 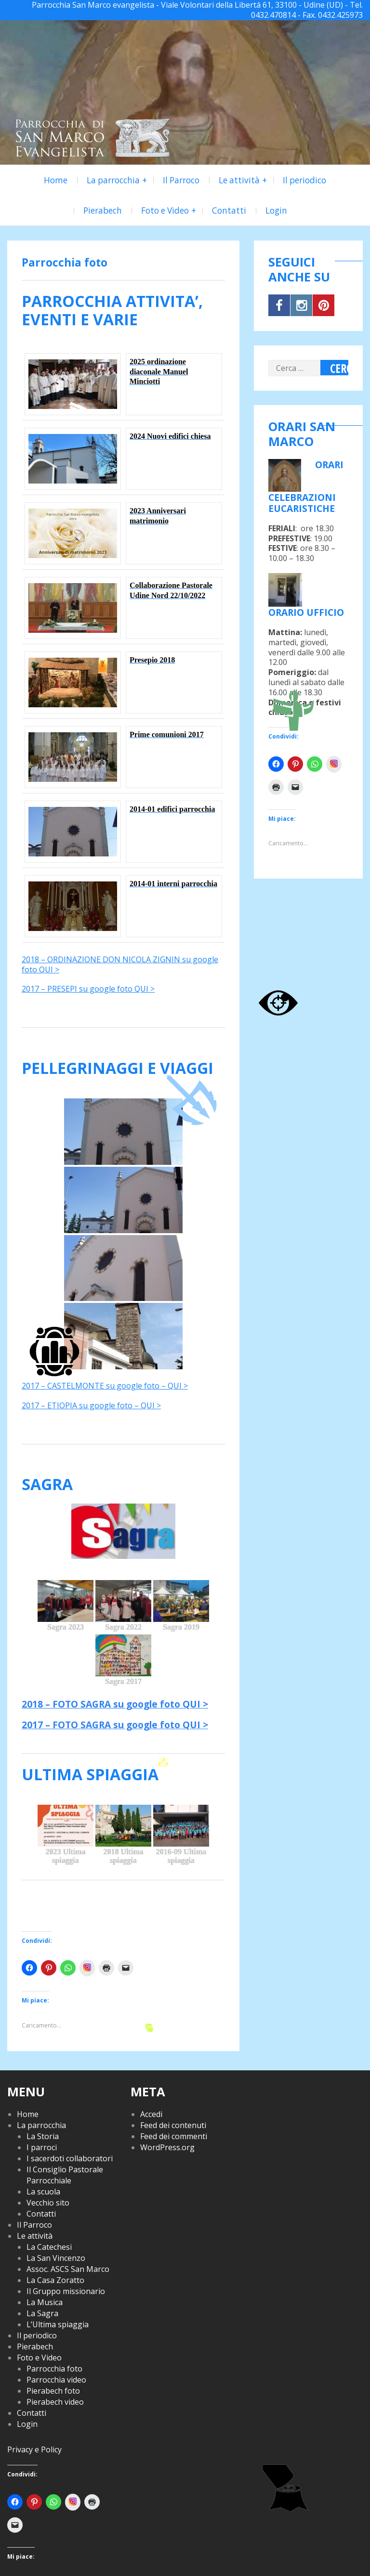 What do you see at coordinates (278, 1003) in the screenshot?
I see `focus or target tracking mode` at bounding box center [278, 1003].